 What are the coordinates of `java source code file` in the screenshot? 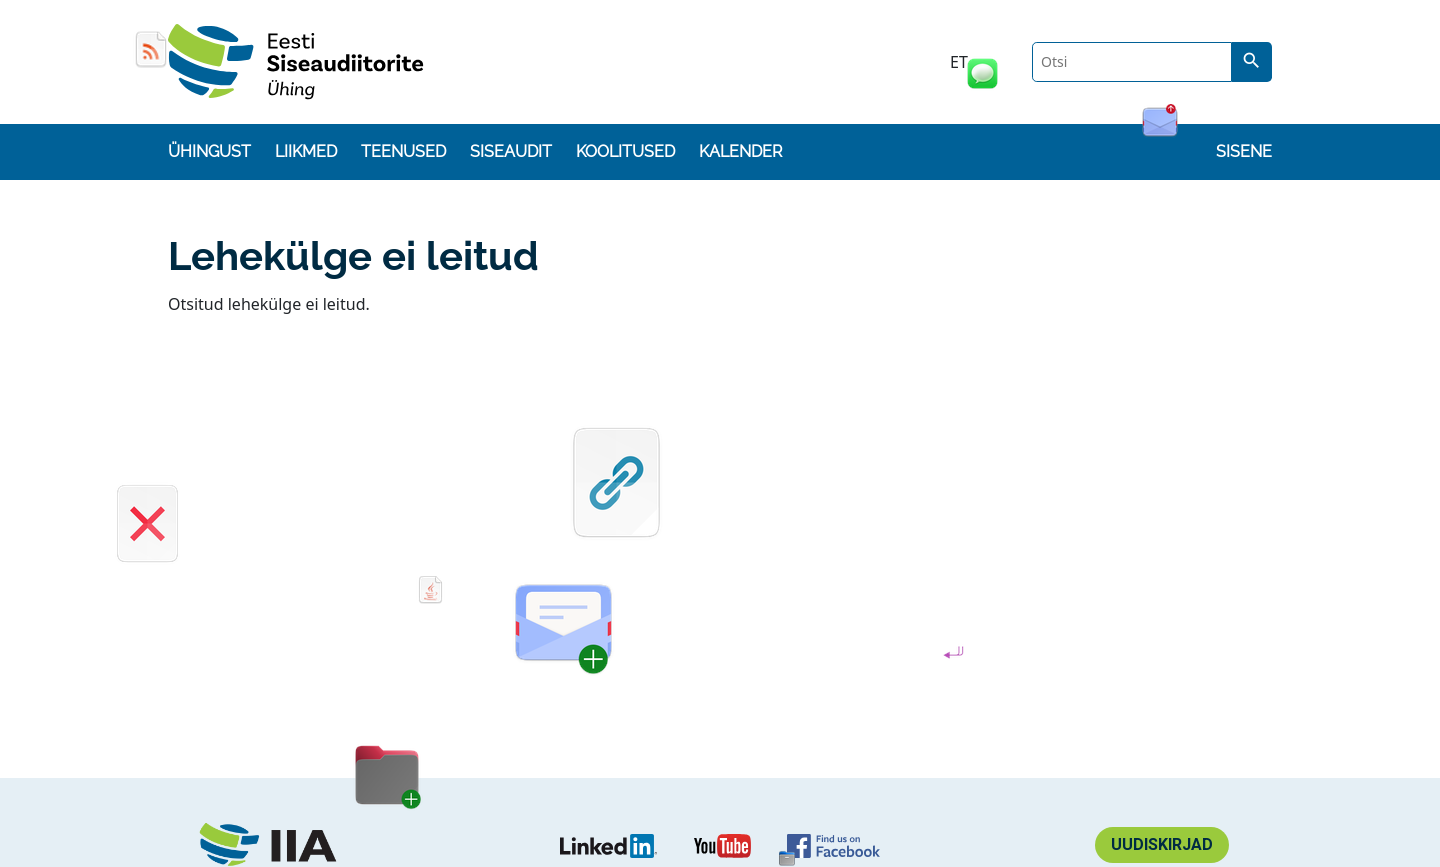 It's located at (430, 589).